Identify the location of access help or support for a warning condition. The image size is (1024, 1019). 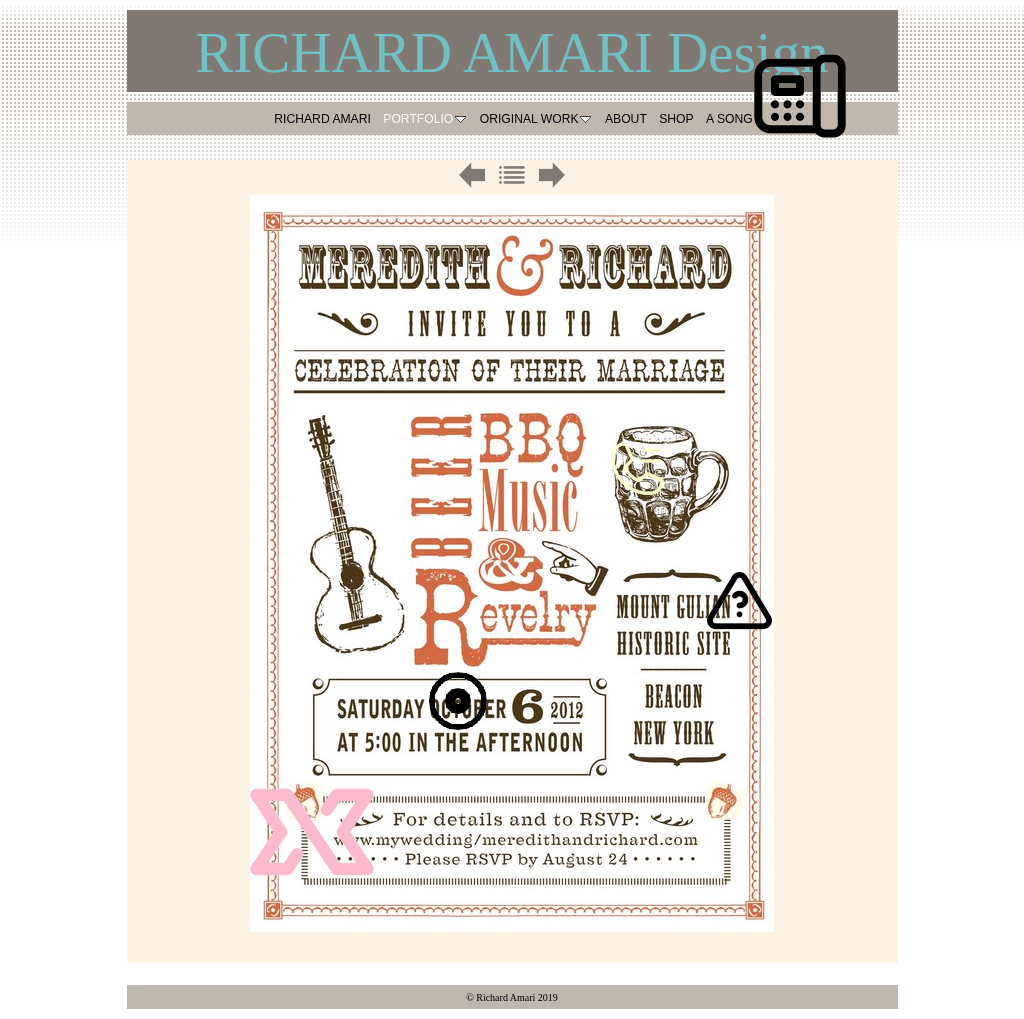
(739, 602).